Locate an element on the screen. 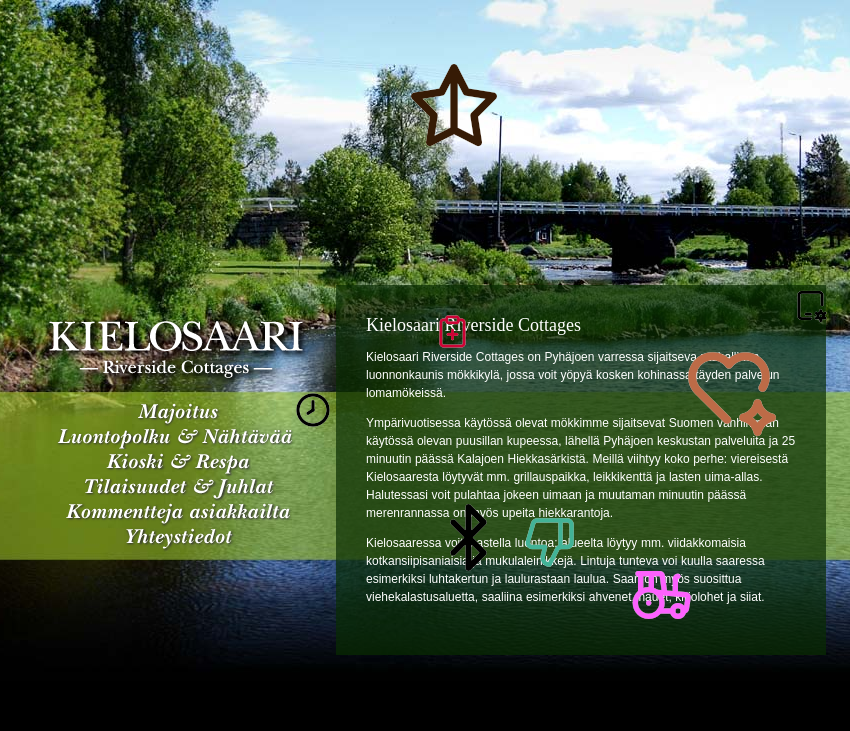  dislike or downvote content is located at coordinates (549, 542).